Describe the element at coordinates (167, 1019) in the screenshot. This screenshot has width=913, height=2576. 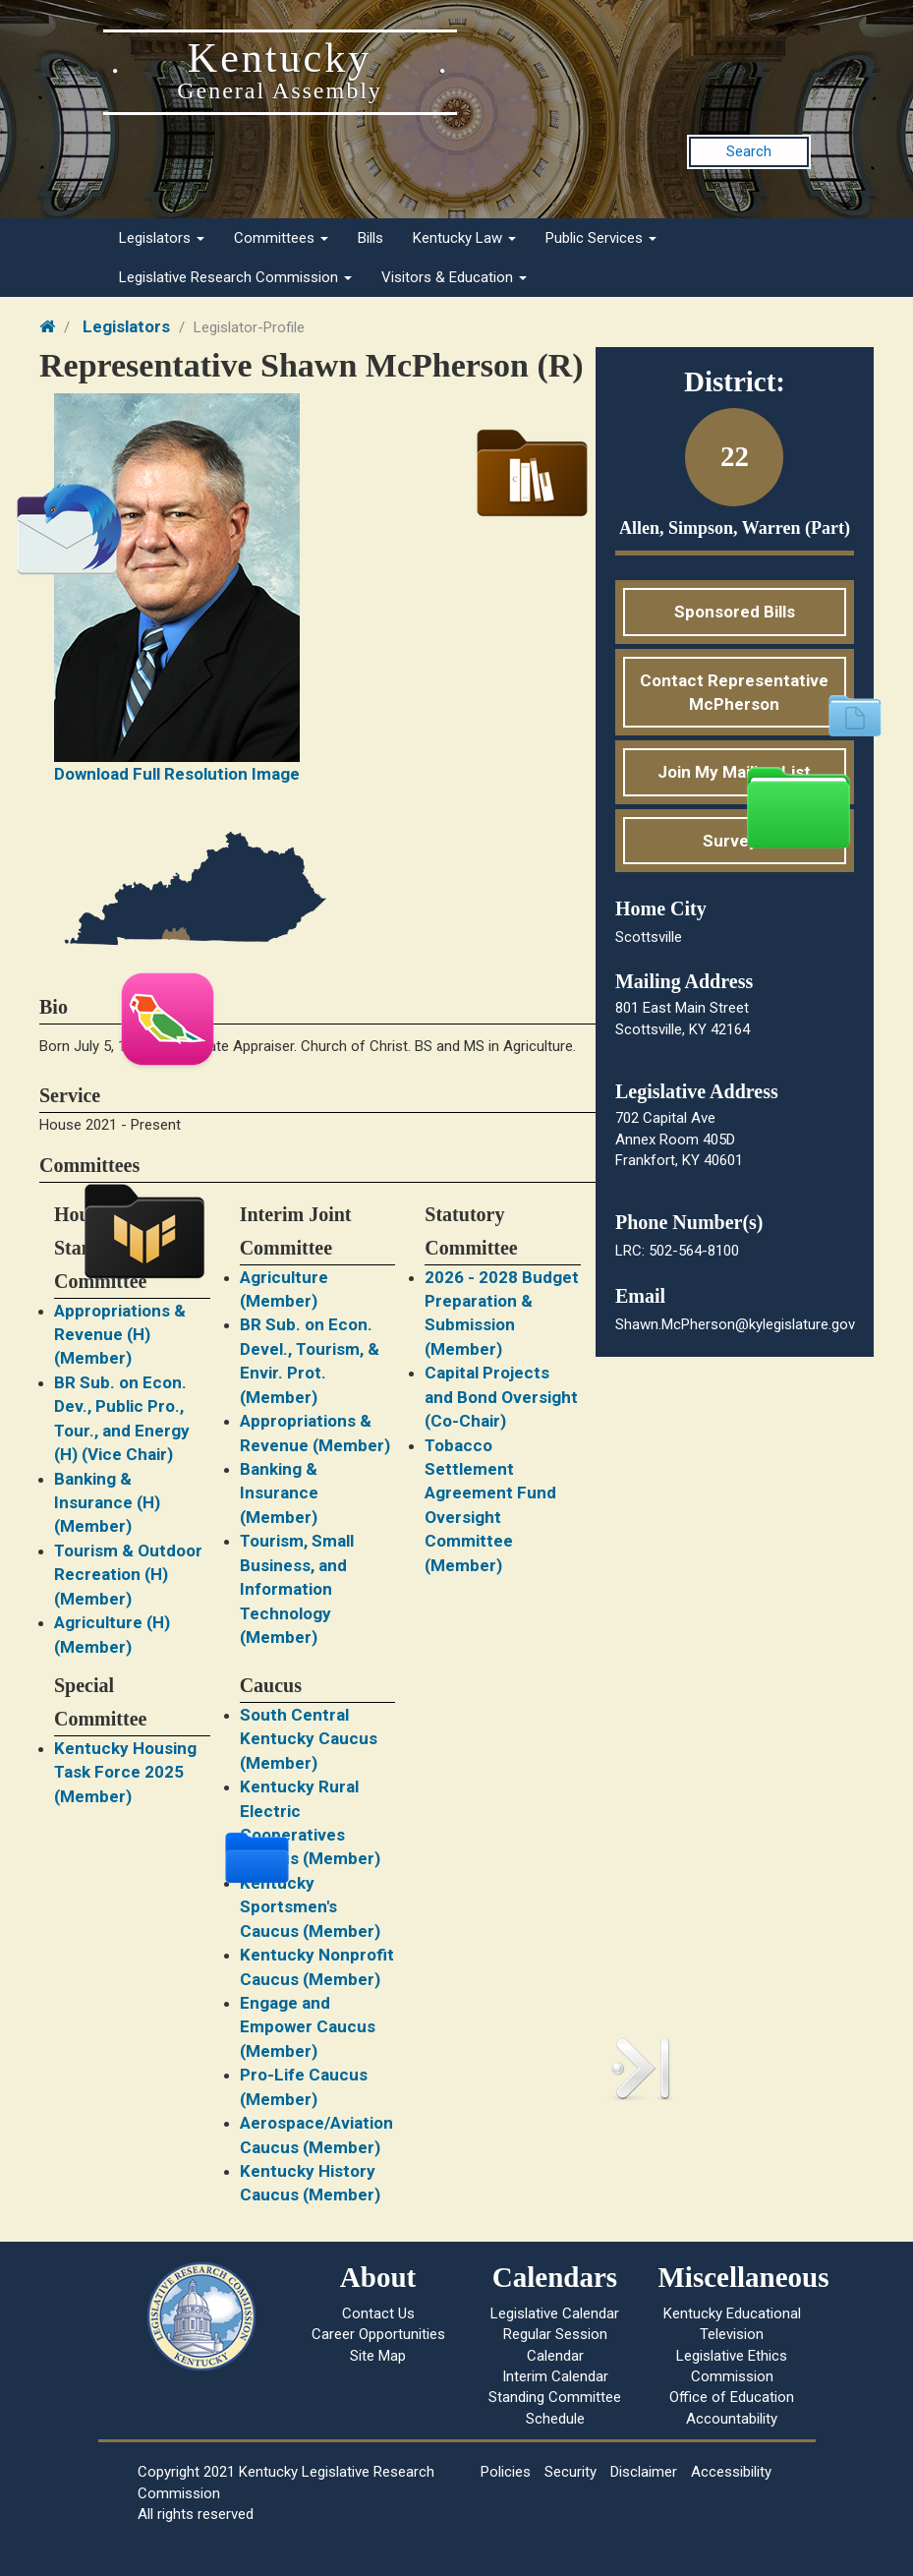
I see `open the alovoa dating app` at that location.